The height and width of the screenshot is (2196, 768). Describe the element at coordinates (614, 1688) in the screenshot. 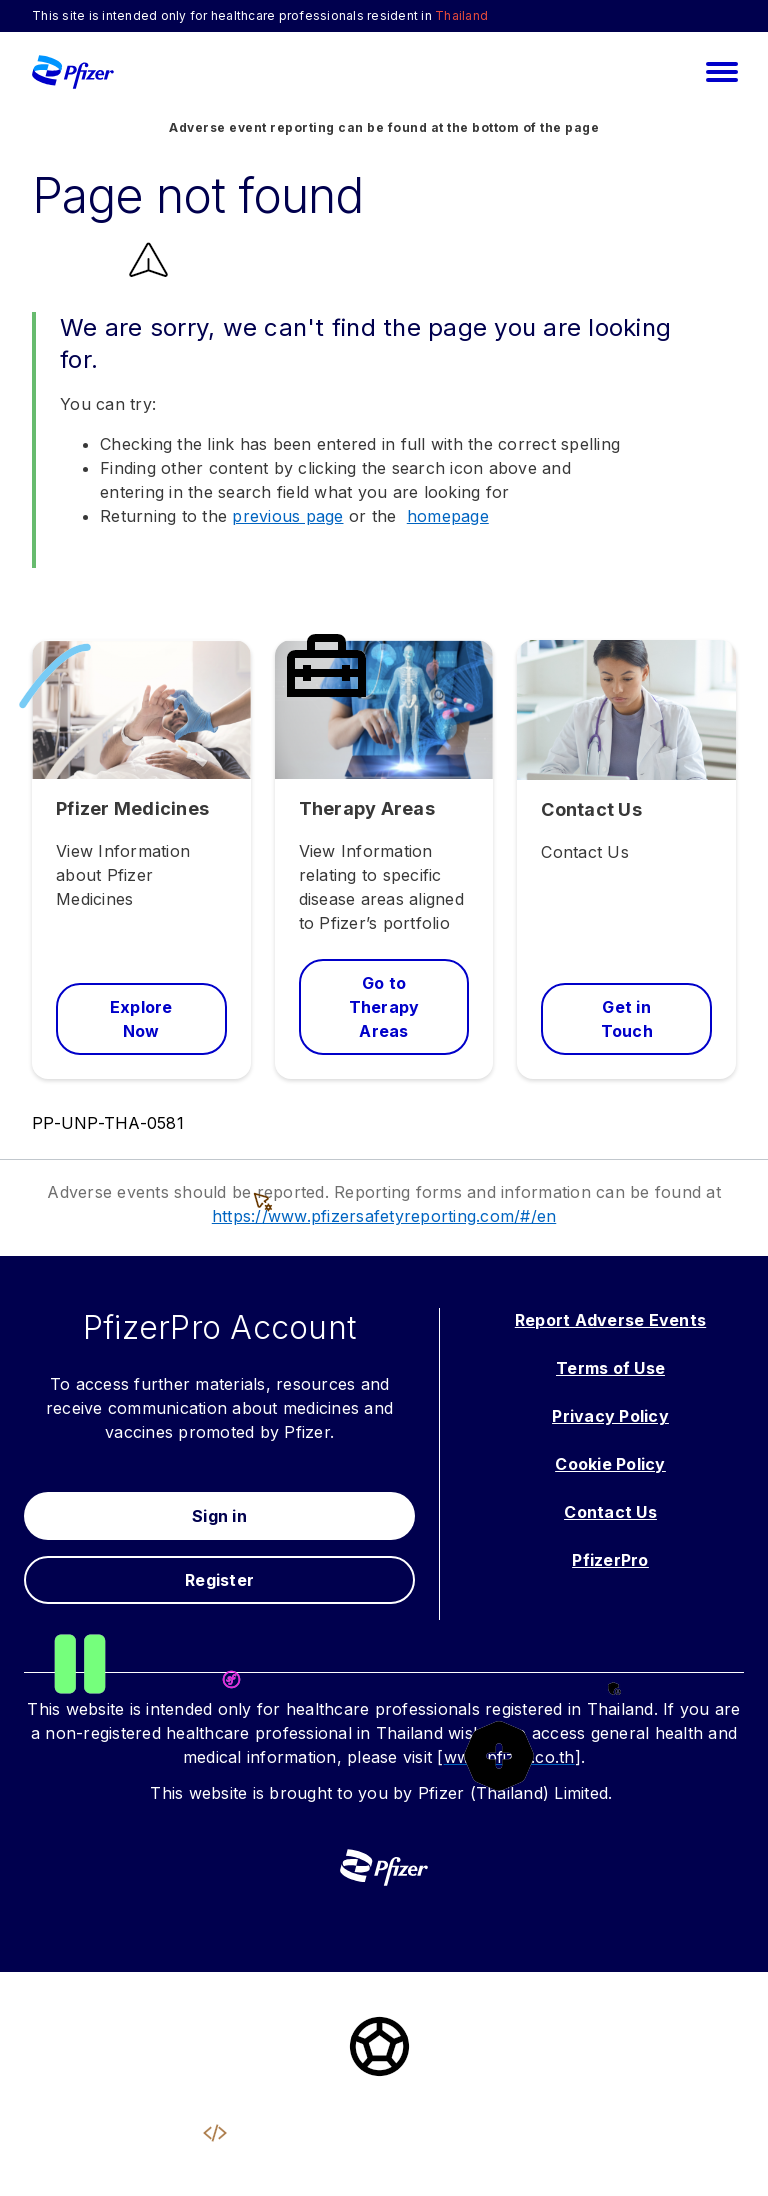

I see `access admin or security settings` at that location.